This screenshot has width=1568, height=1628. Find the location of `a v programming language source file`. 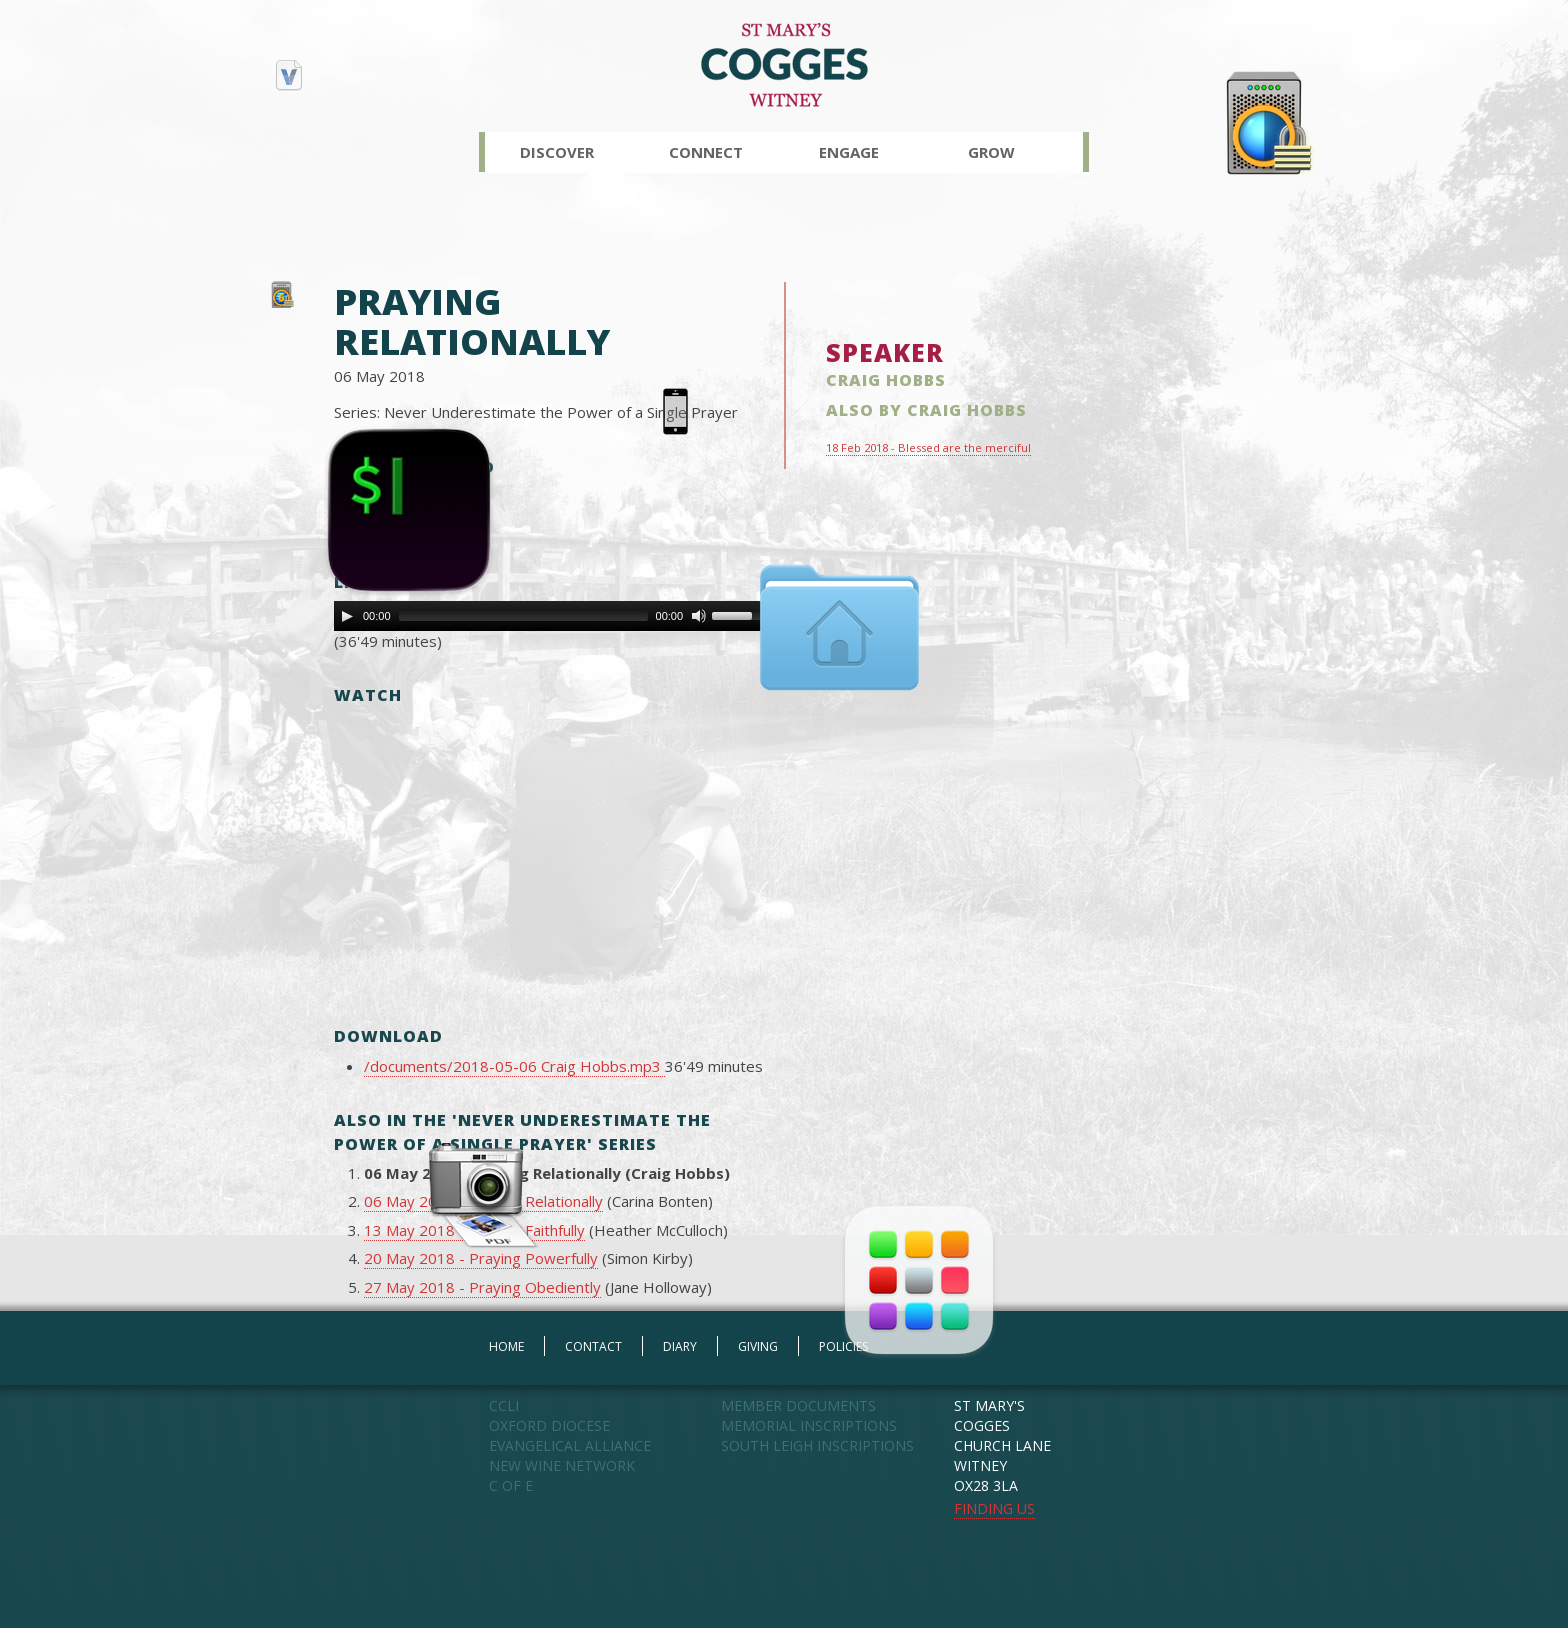

a v programming language source file is located at coordinates (289, 75).